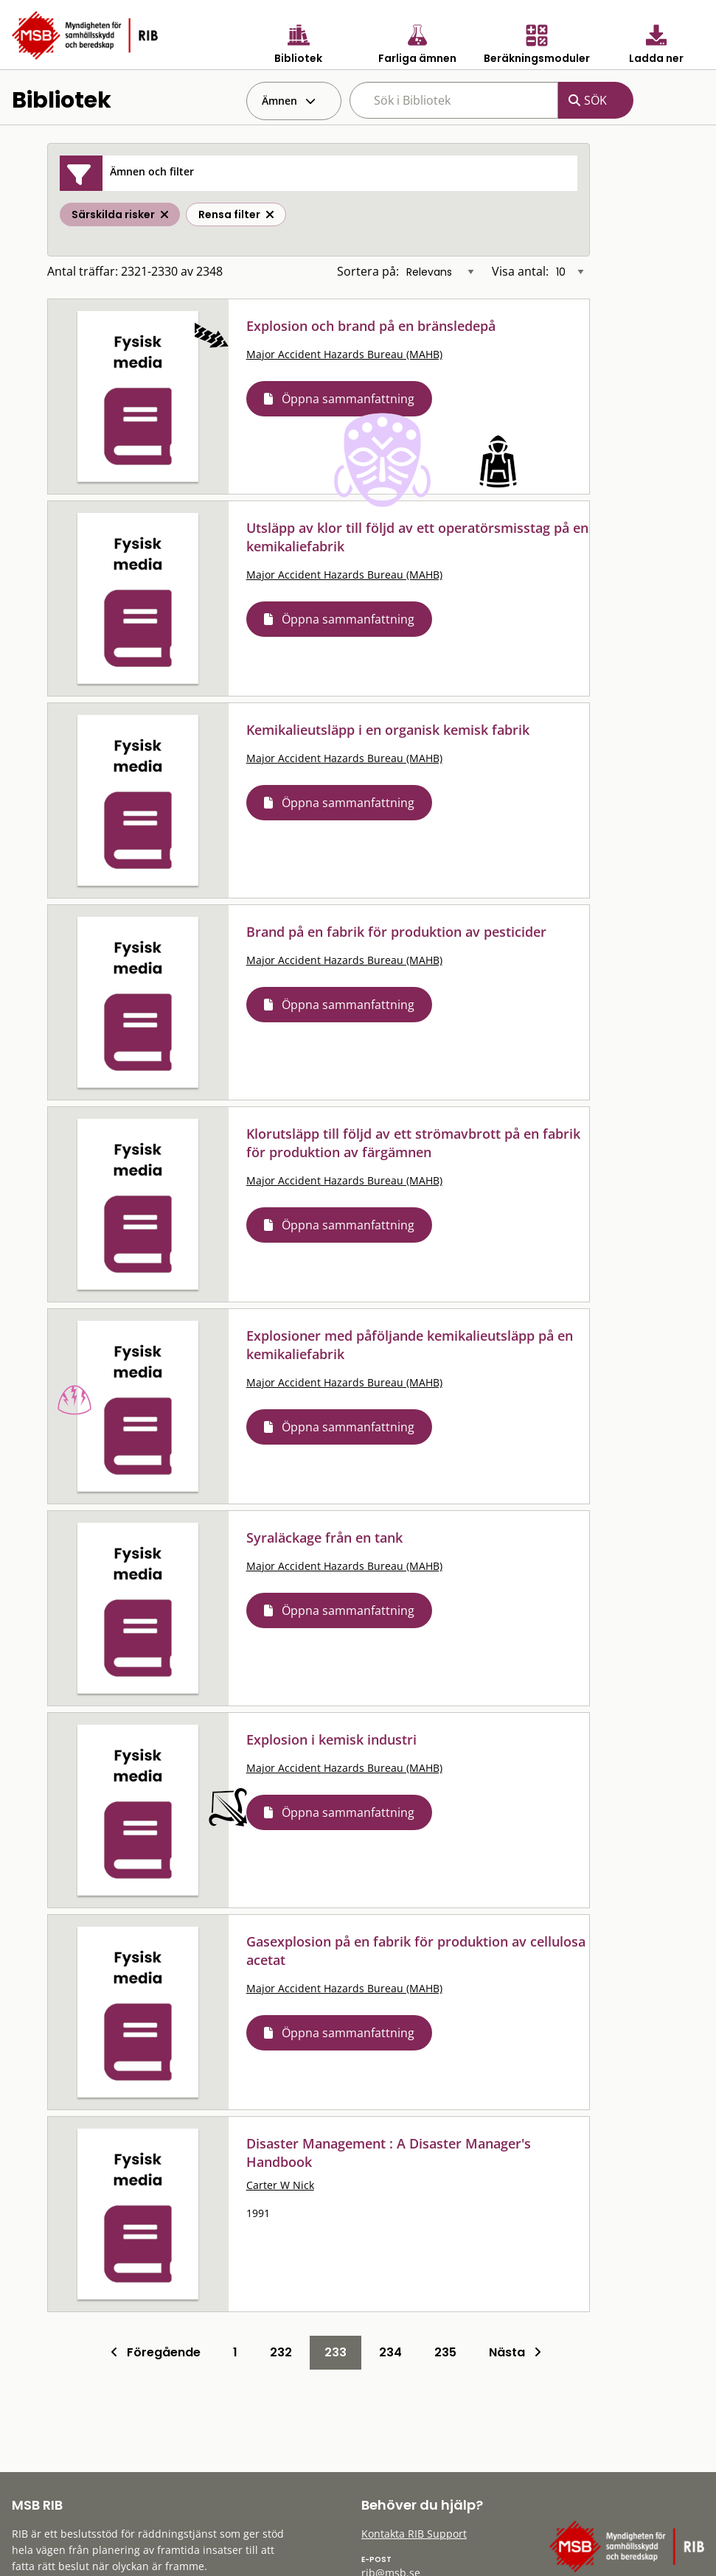  Describe the element at coordinates (382, 460) in the screenshot. I see `access tribal or cultural game content` at that location.